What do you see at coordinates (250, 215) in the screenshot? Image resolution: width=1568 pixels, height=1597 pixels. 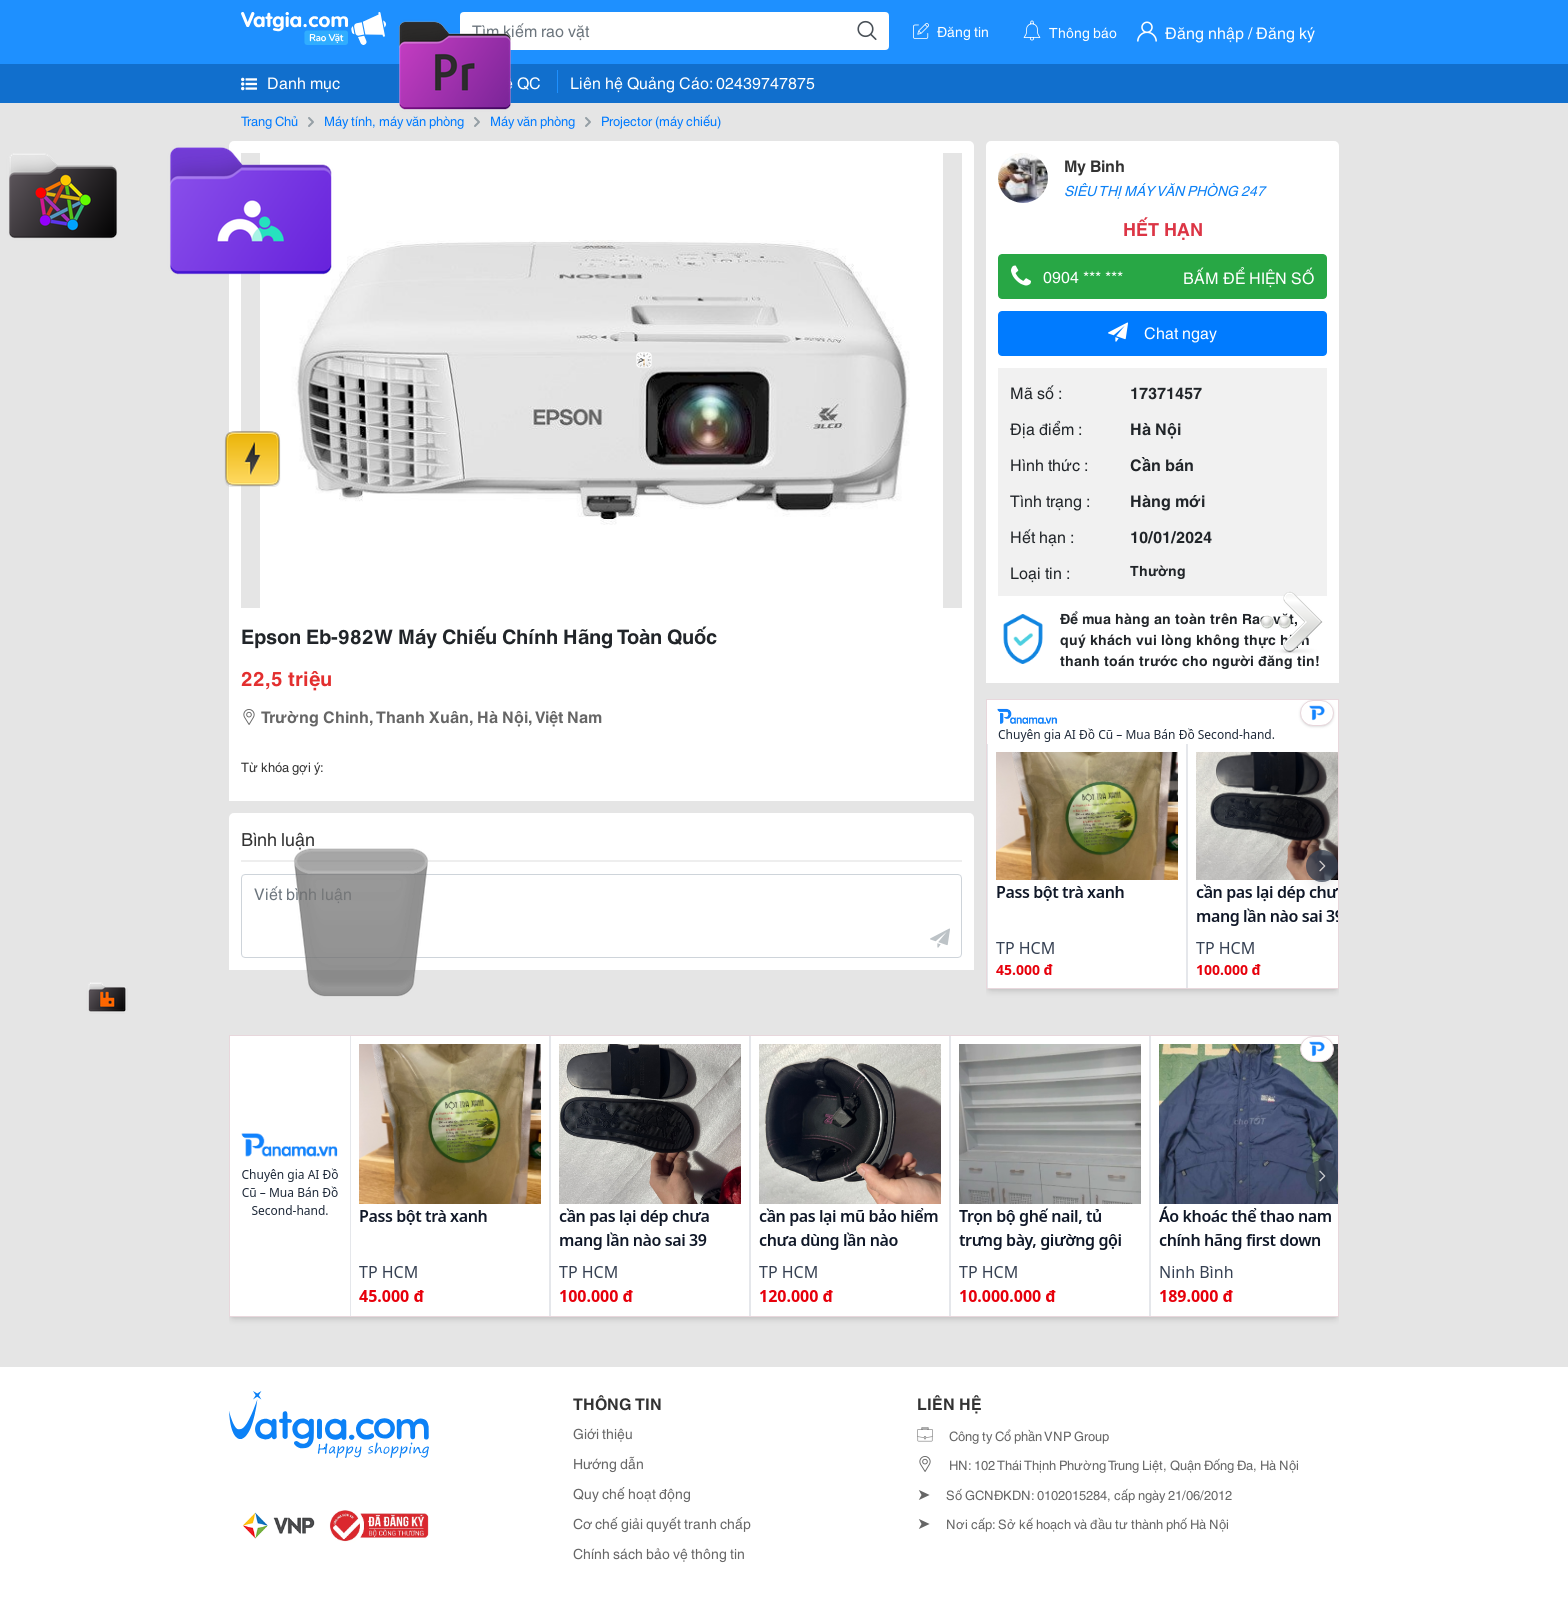 I see `open wondershare famisafe app folder` at bounding box center [250, 215].